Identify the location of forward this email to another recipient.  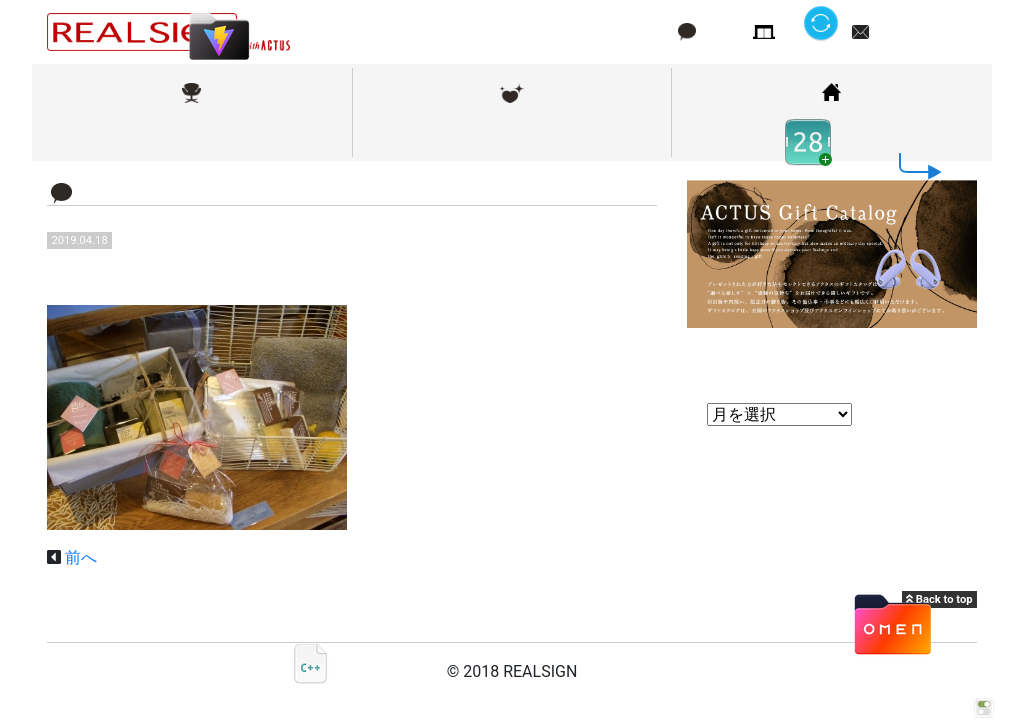
(921, 163).